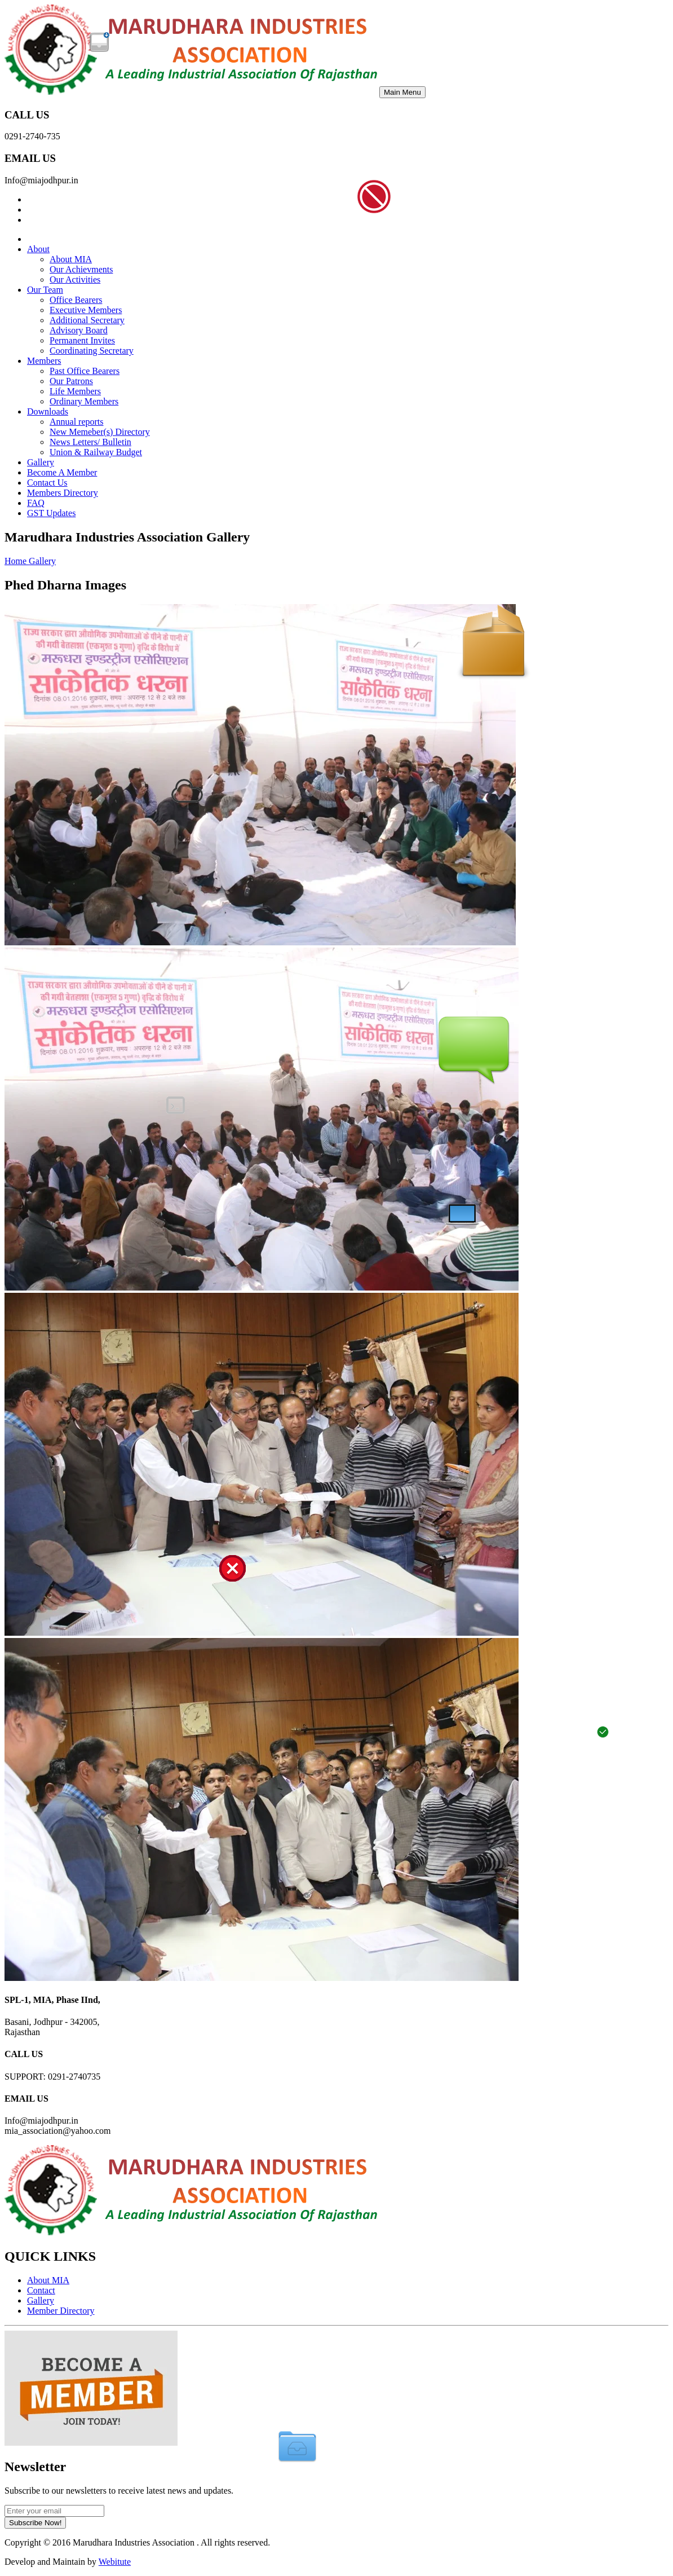 This screenshot has width=673, height=2576. What do you see at coordinates (175, 1106) in the screenshot?
I see `open the terminal application` at bounding box center [175, 1106].